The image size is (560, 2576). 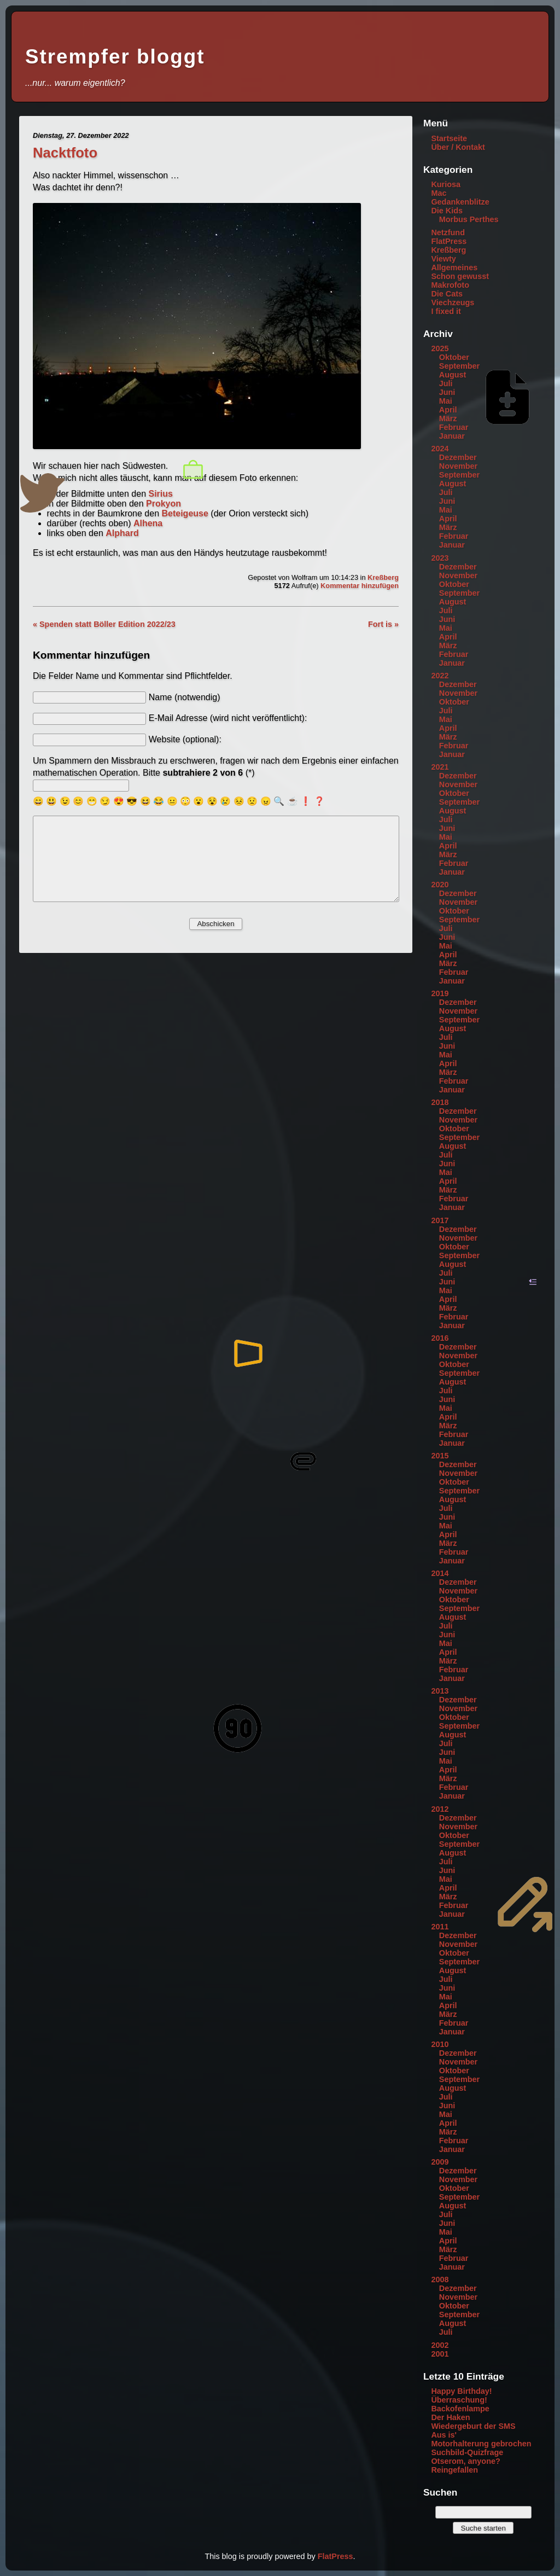 I want to click on decrease text indentation, so click(x=533, y=1282).